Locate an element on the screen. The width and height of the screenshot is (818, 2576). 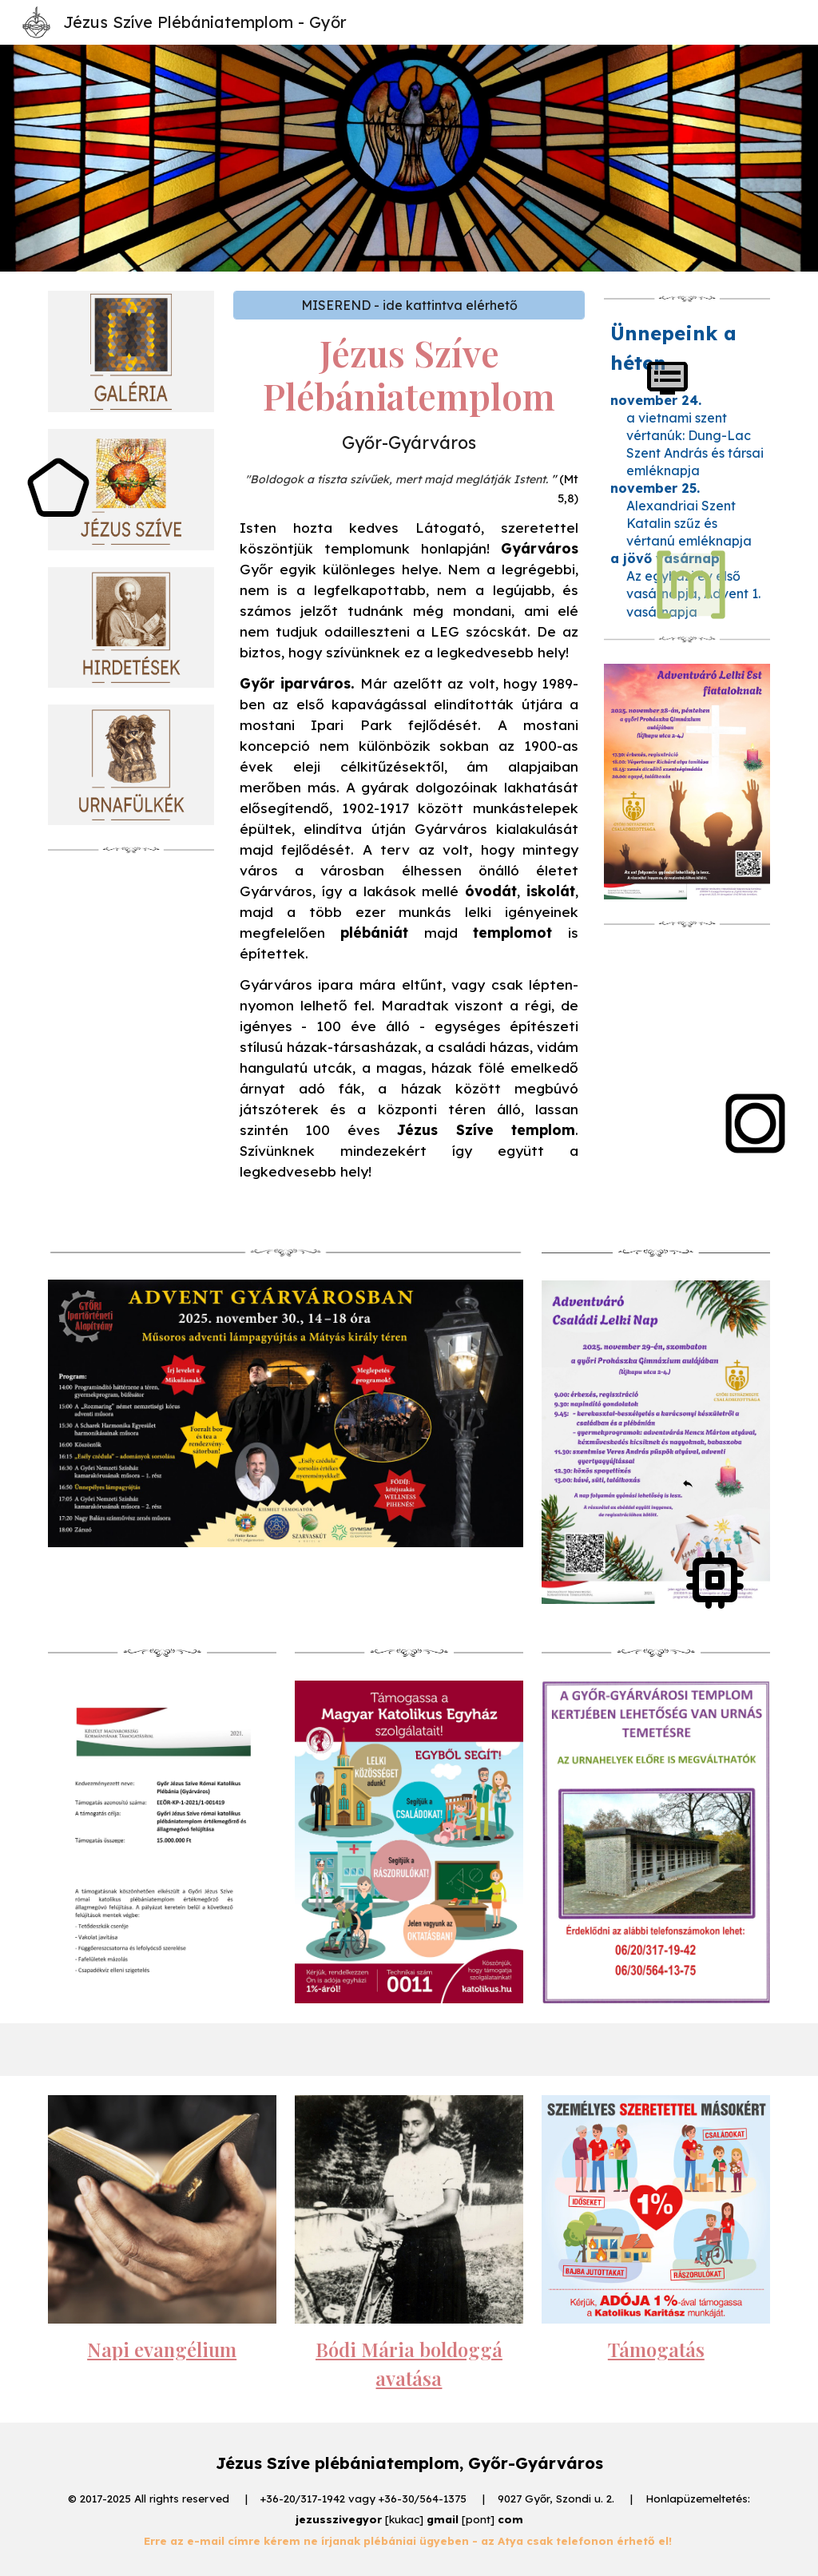
tumble dry laundry care instruction is located at coordinates (755, 1123).